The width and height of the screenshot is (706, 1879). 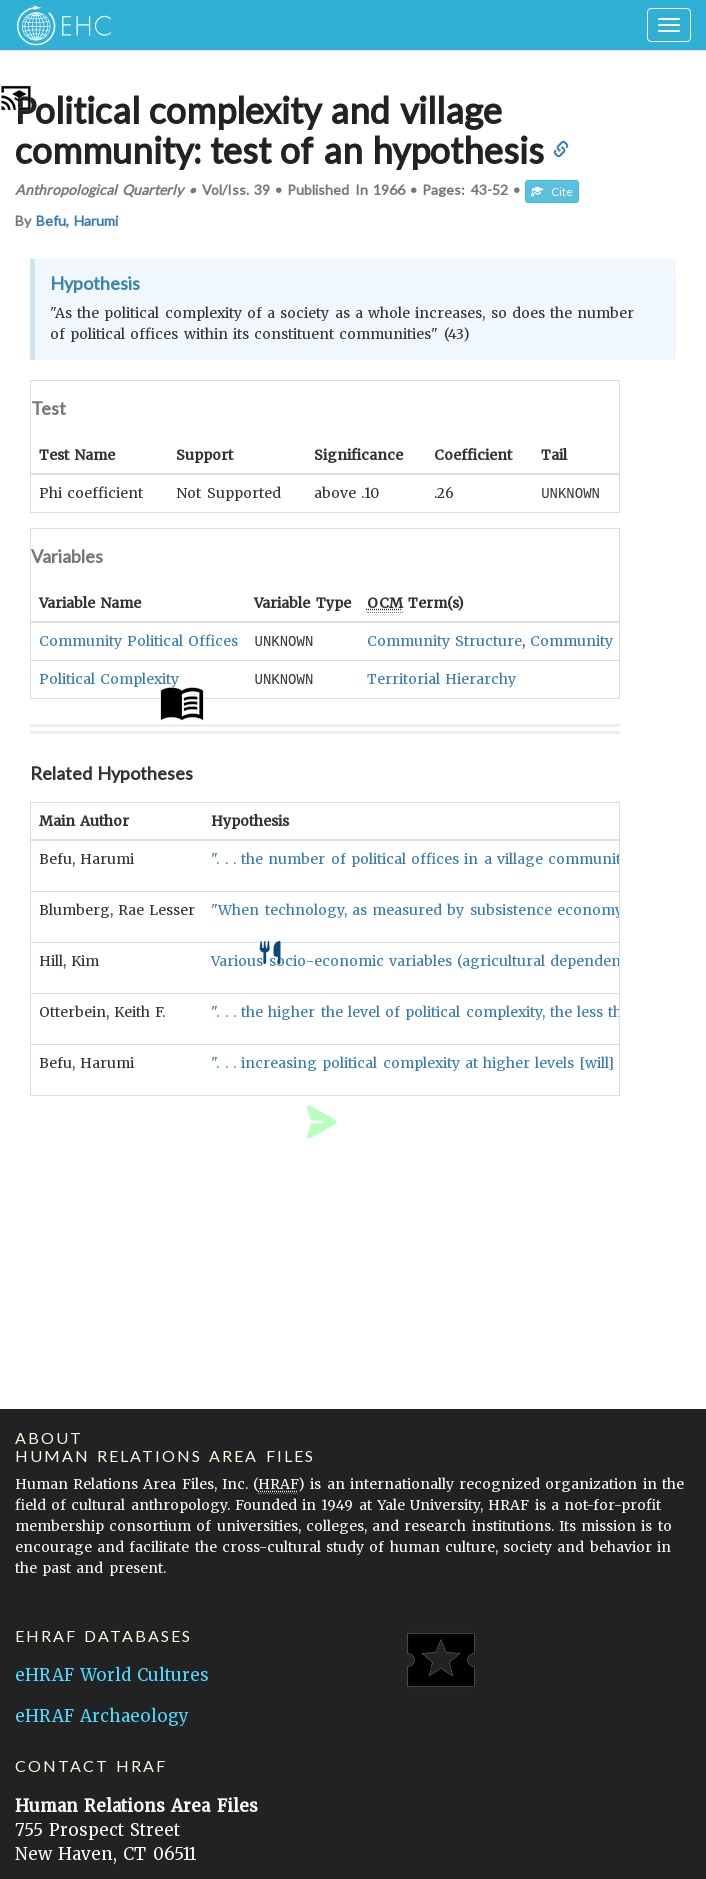 I want to click on send a message, so click(x=320, y=1122).